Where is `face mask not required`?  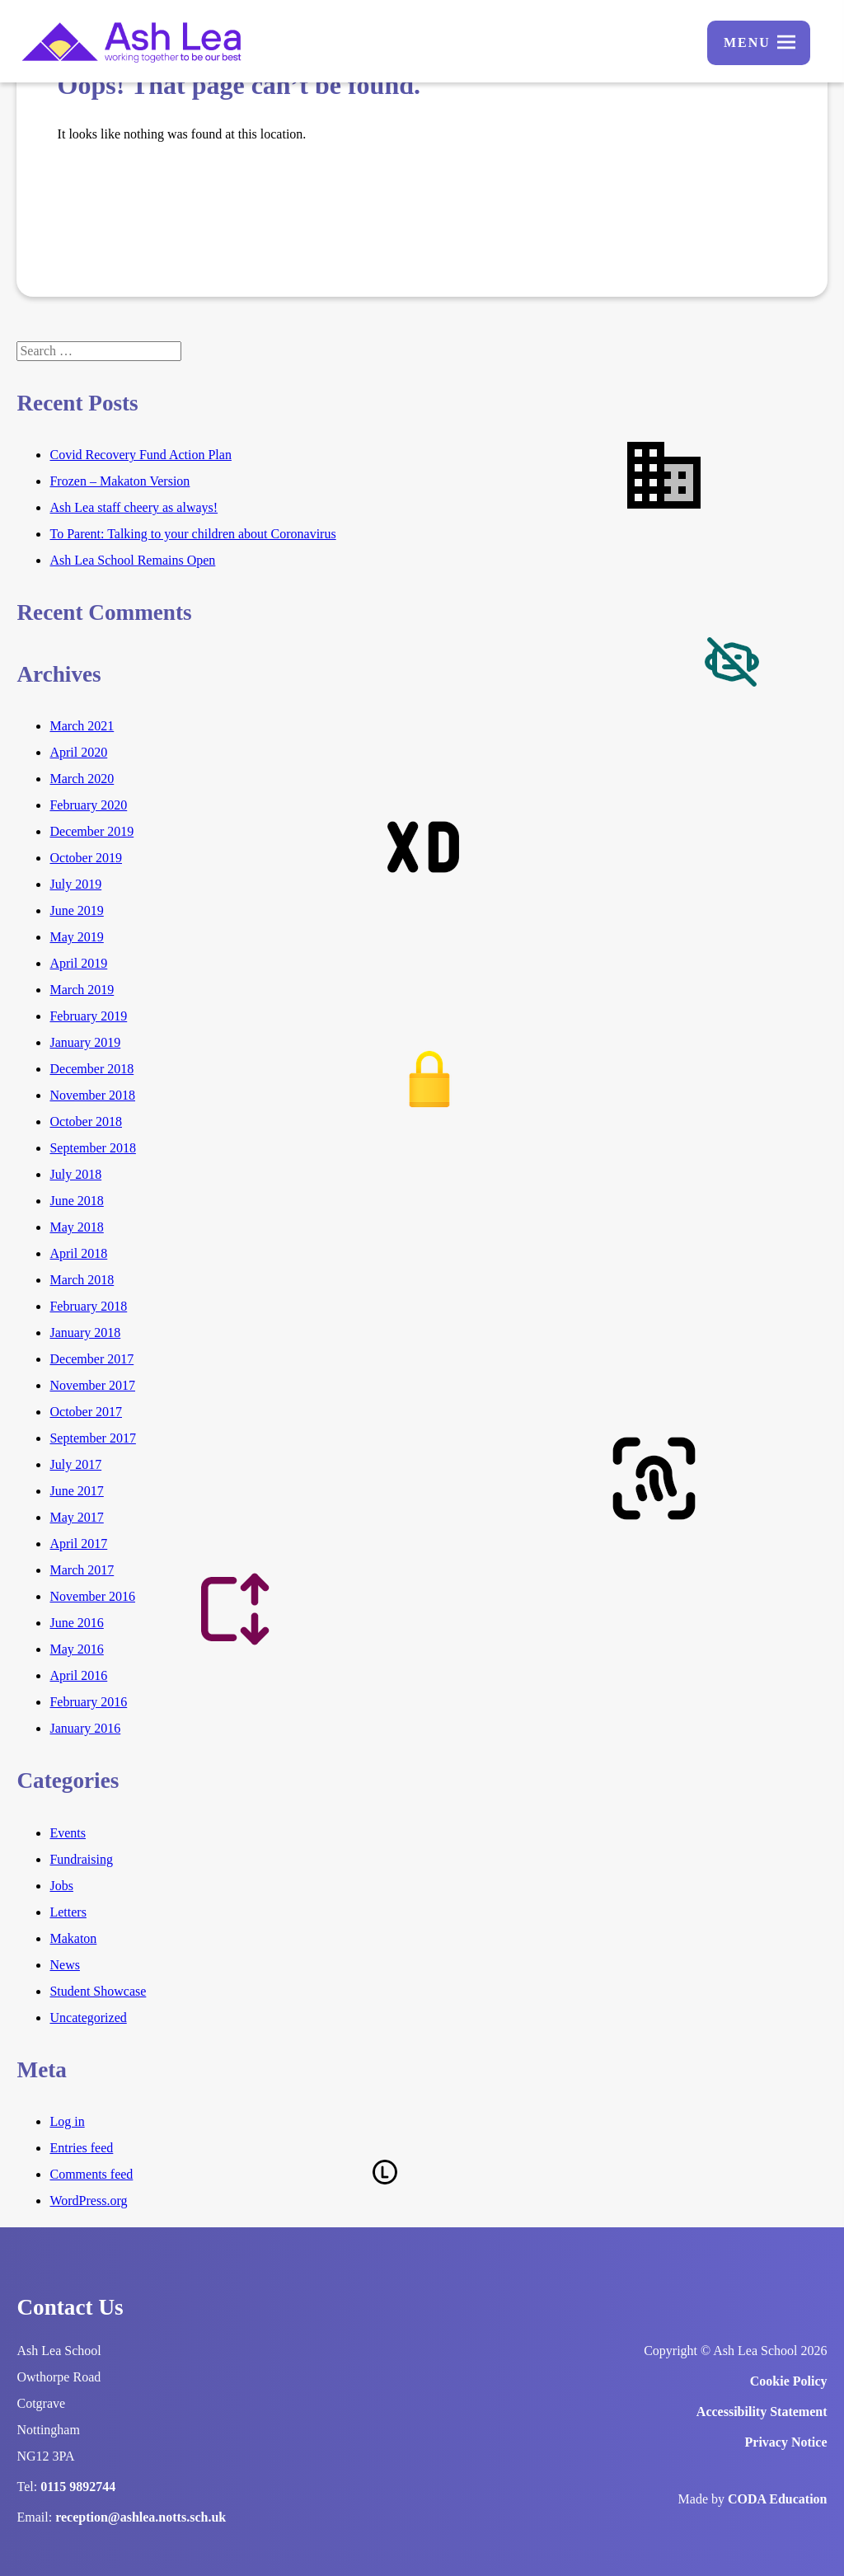 face mask not required is located at coordinates (732, 662).